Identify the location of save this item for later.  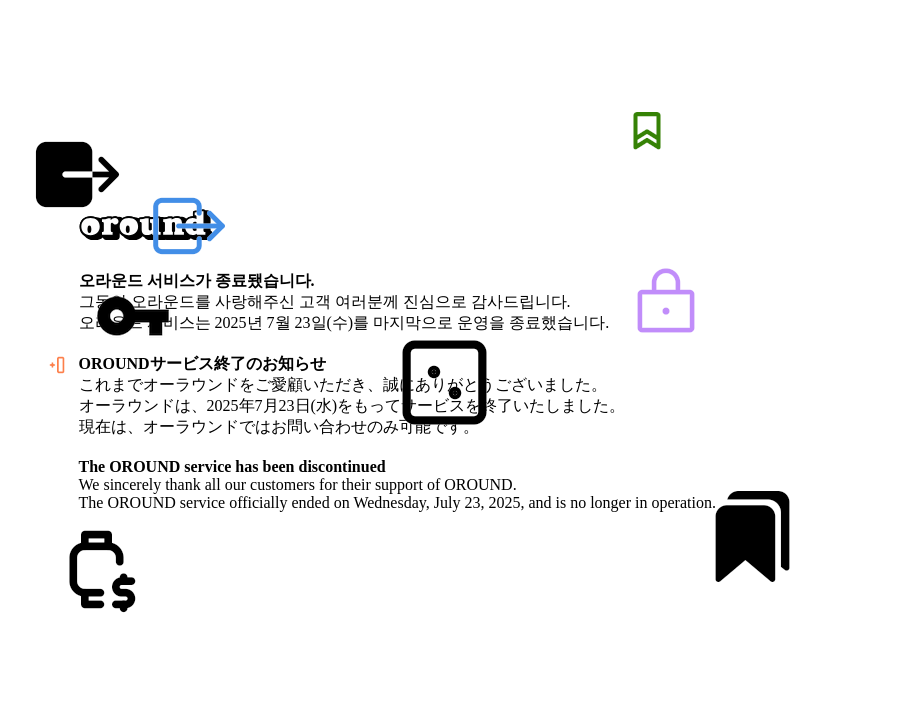
(647, 130).